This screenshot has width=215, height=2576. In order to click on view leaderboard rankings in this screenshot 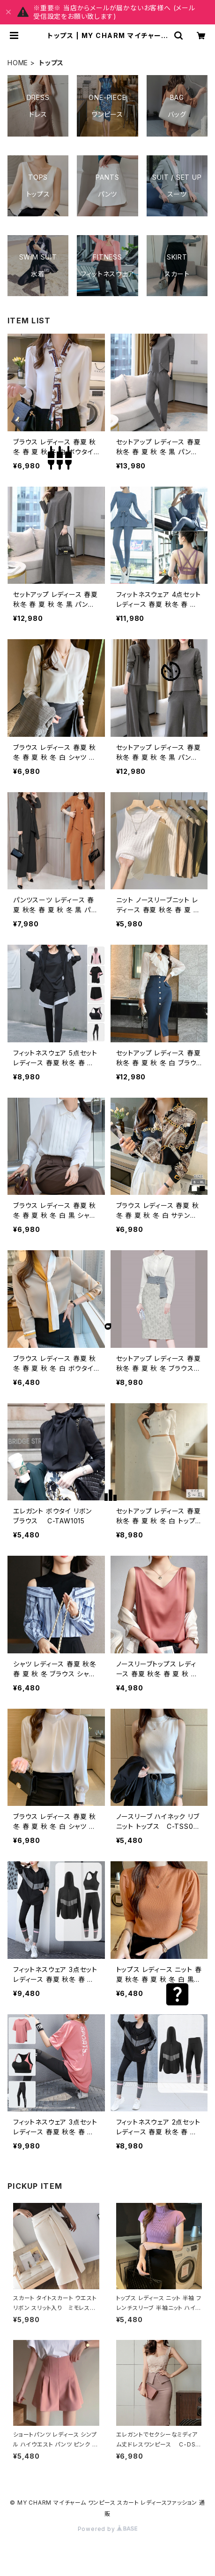, I will do `click(111, 1495)`.